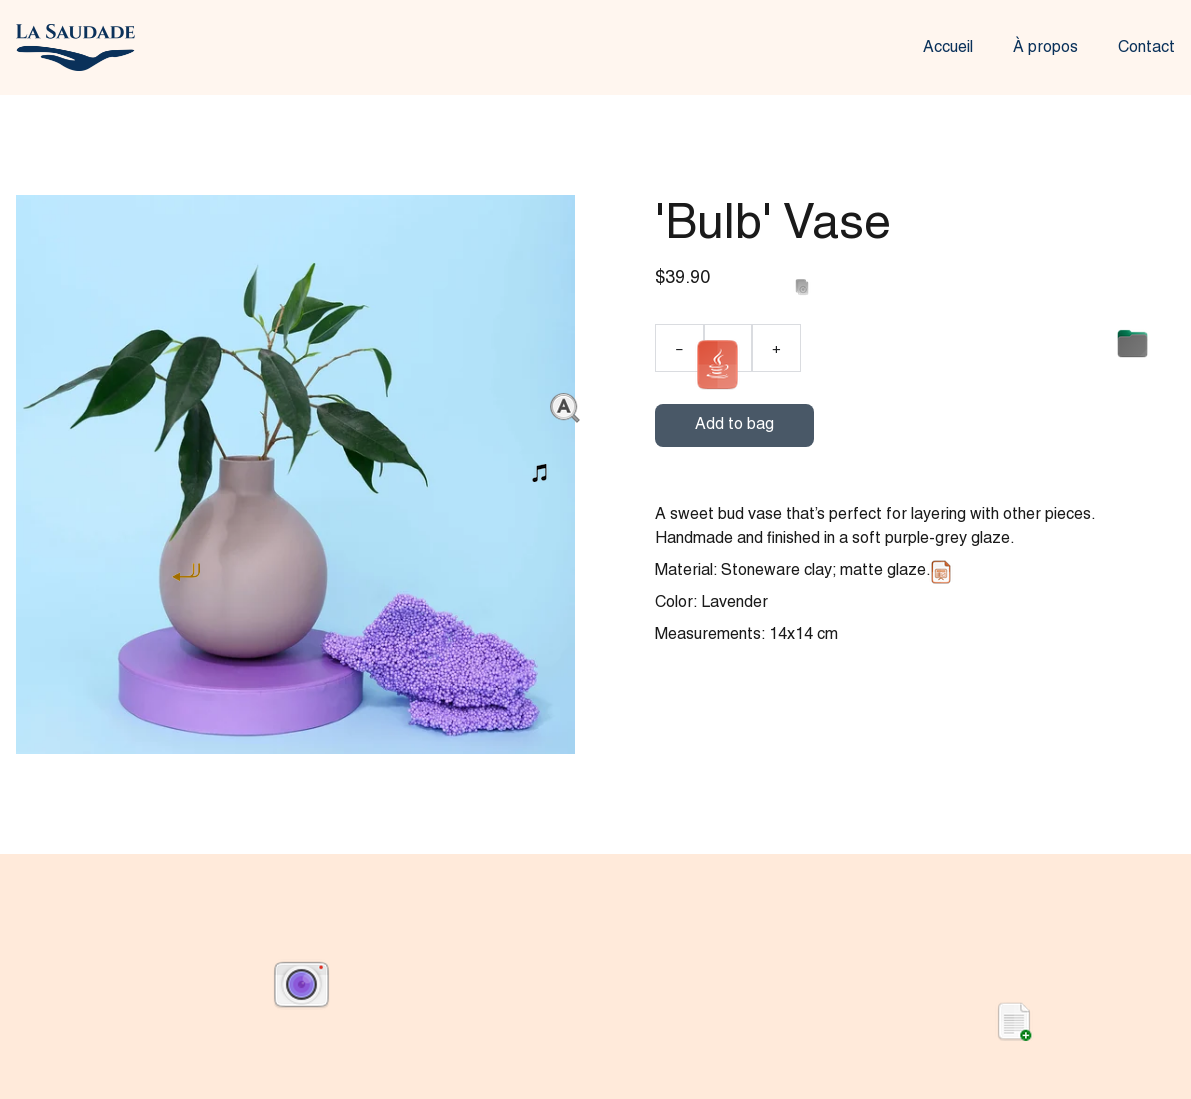 Image resolution: width=1191 pixels, height=1099 pixels. Describe the element at coordinates (802, 287) in the screenshot. I see `access multiple disk drives or storage devices` at that location.